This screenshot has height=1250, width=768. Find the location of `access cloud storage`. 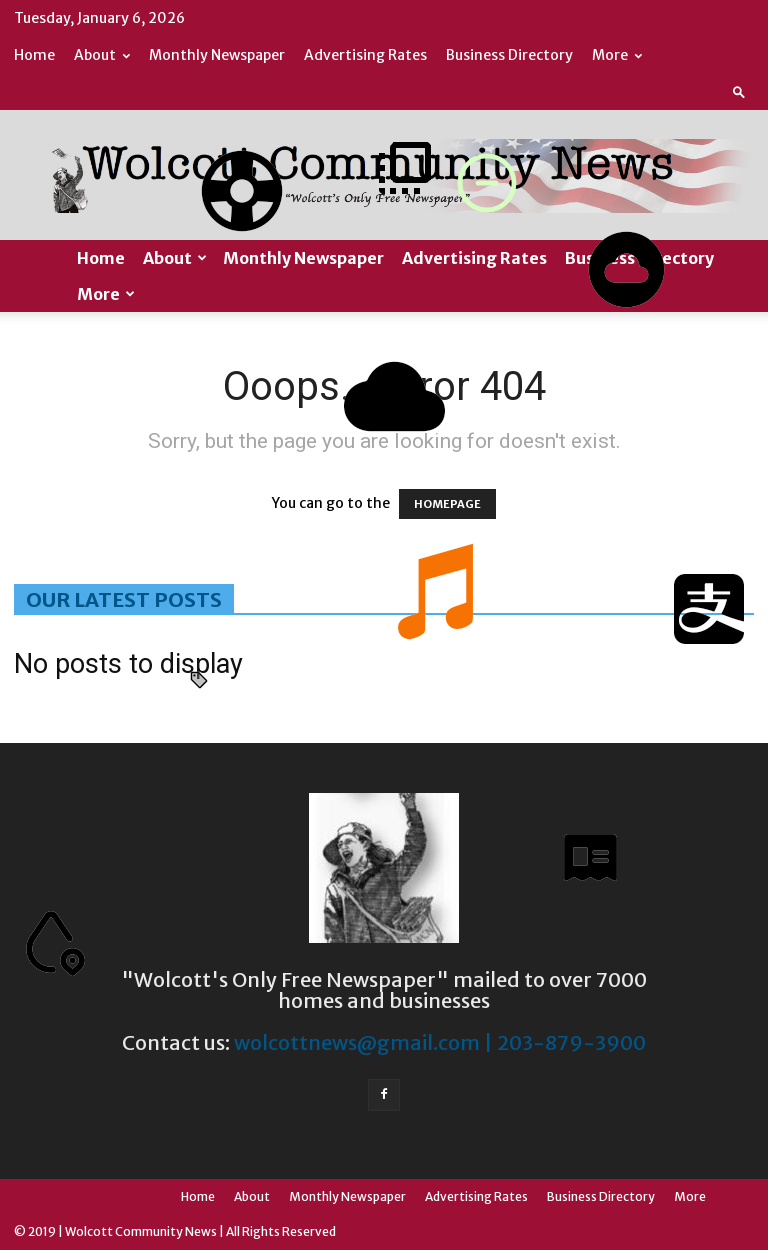

access cloud storage is located at coordinates (626, 269).